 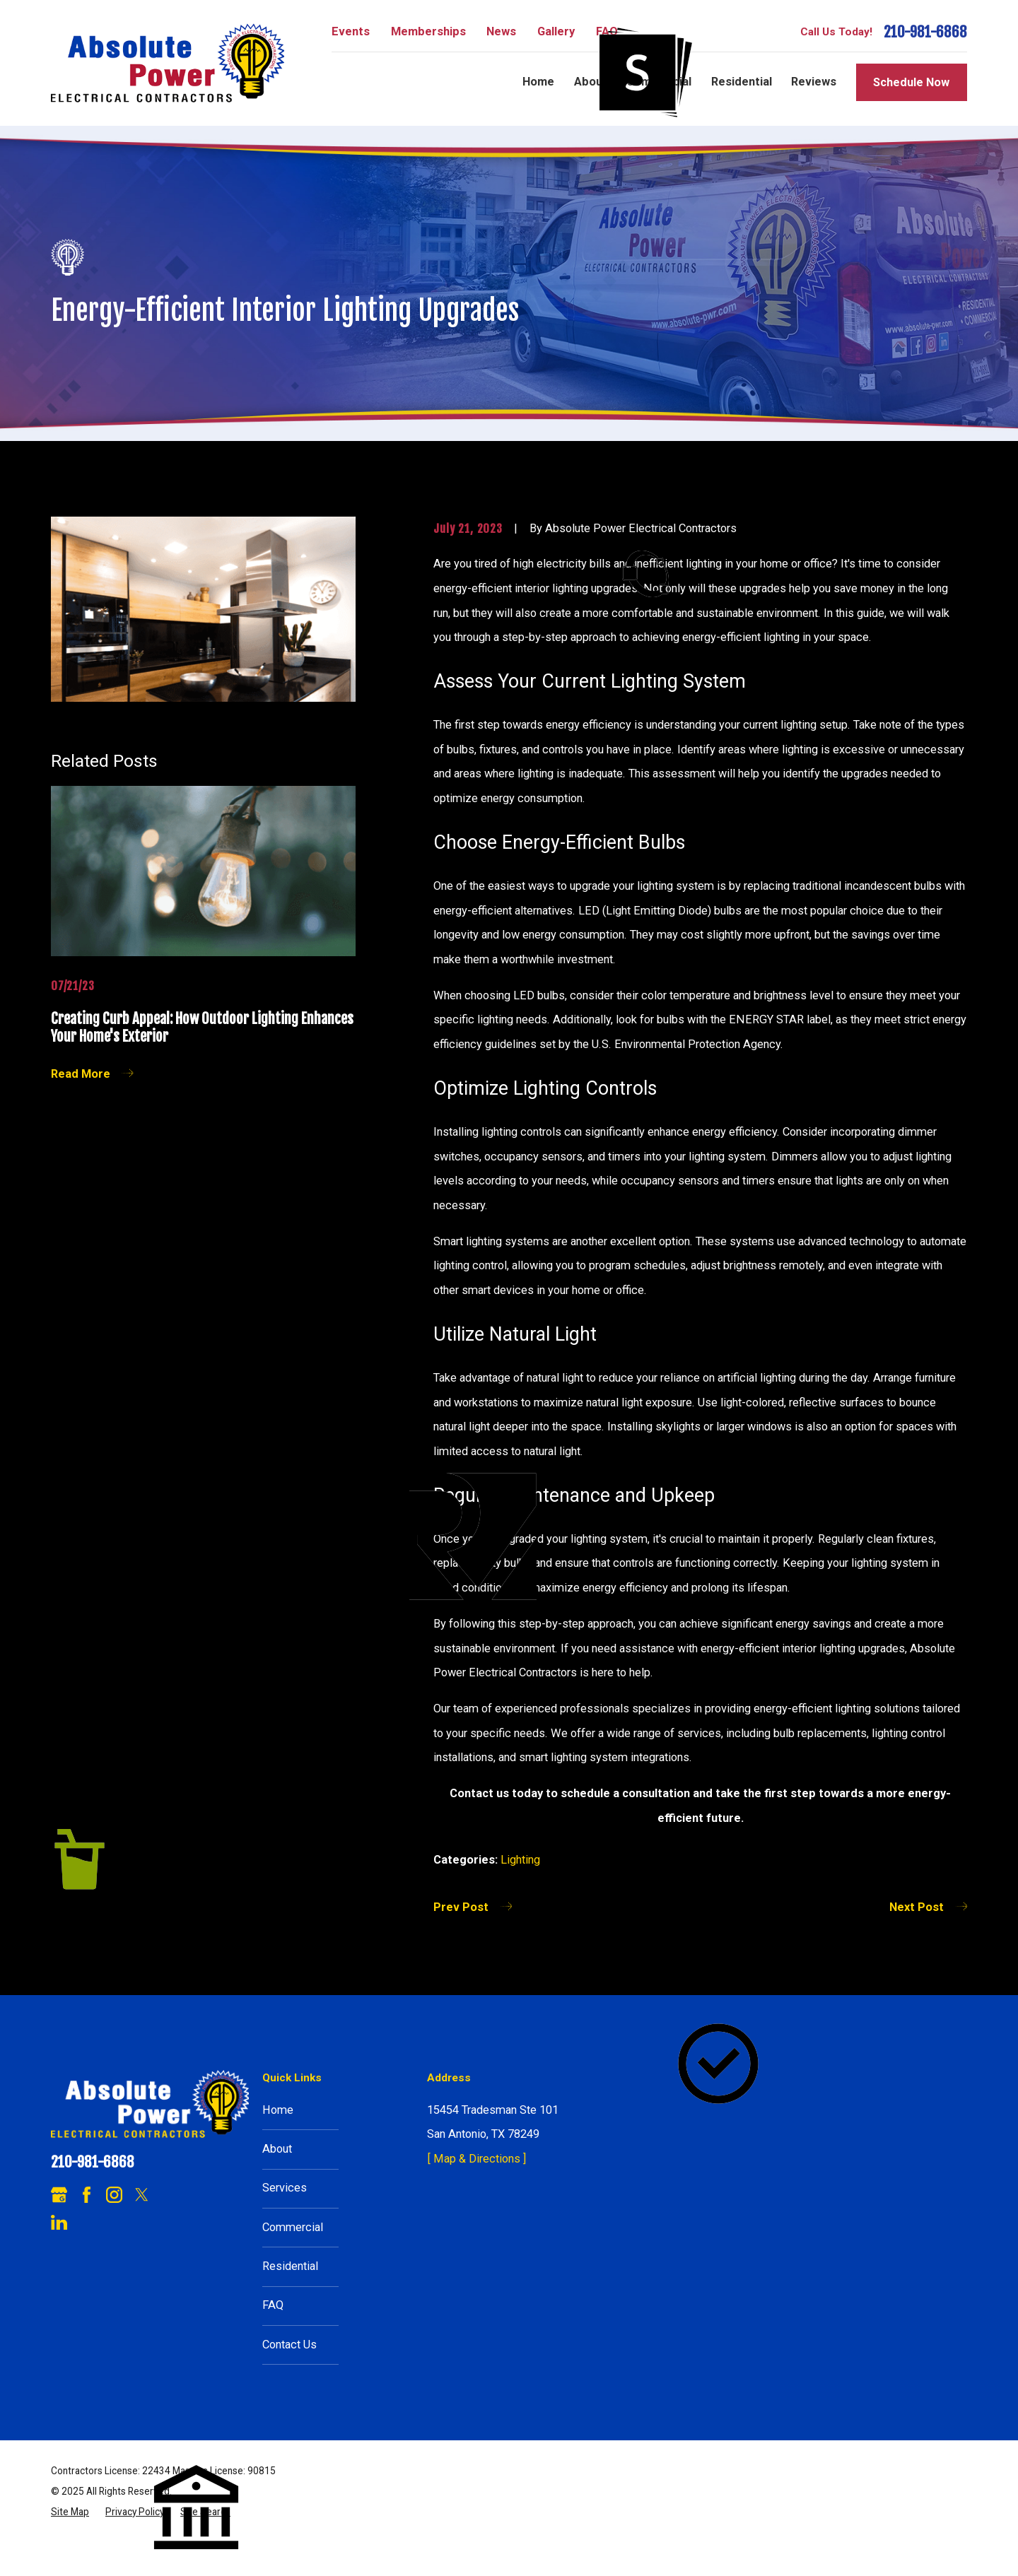 What do you see at coordinates (473, 1536) in the screenshot?
I see `indicates RISC-V architecture compatibility` at bounding box center [473, 1536].